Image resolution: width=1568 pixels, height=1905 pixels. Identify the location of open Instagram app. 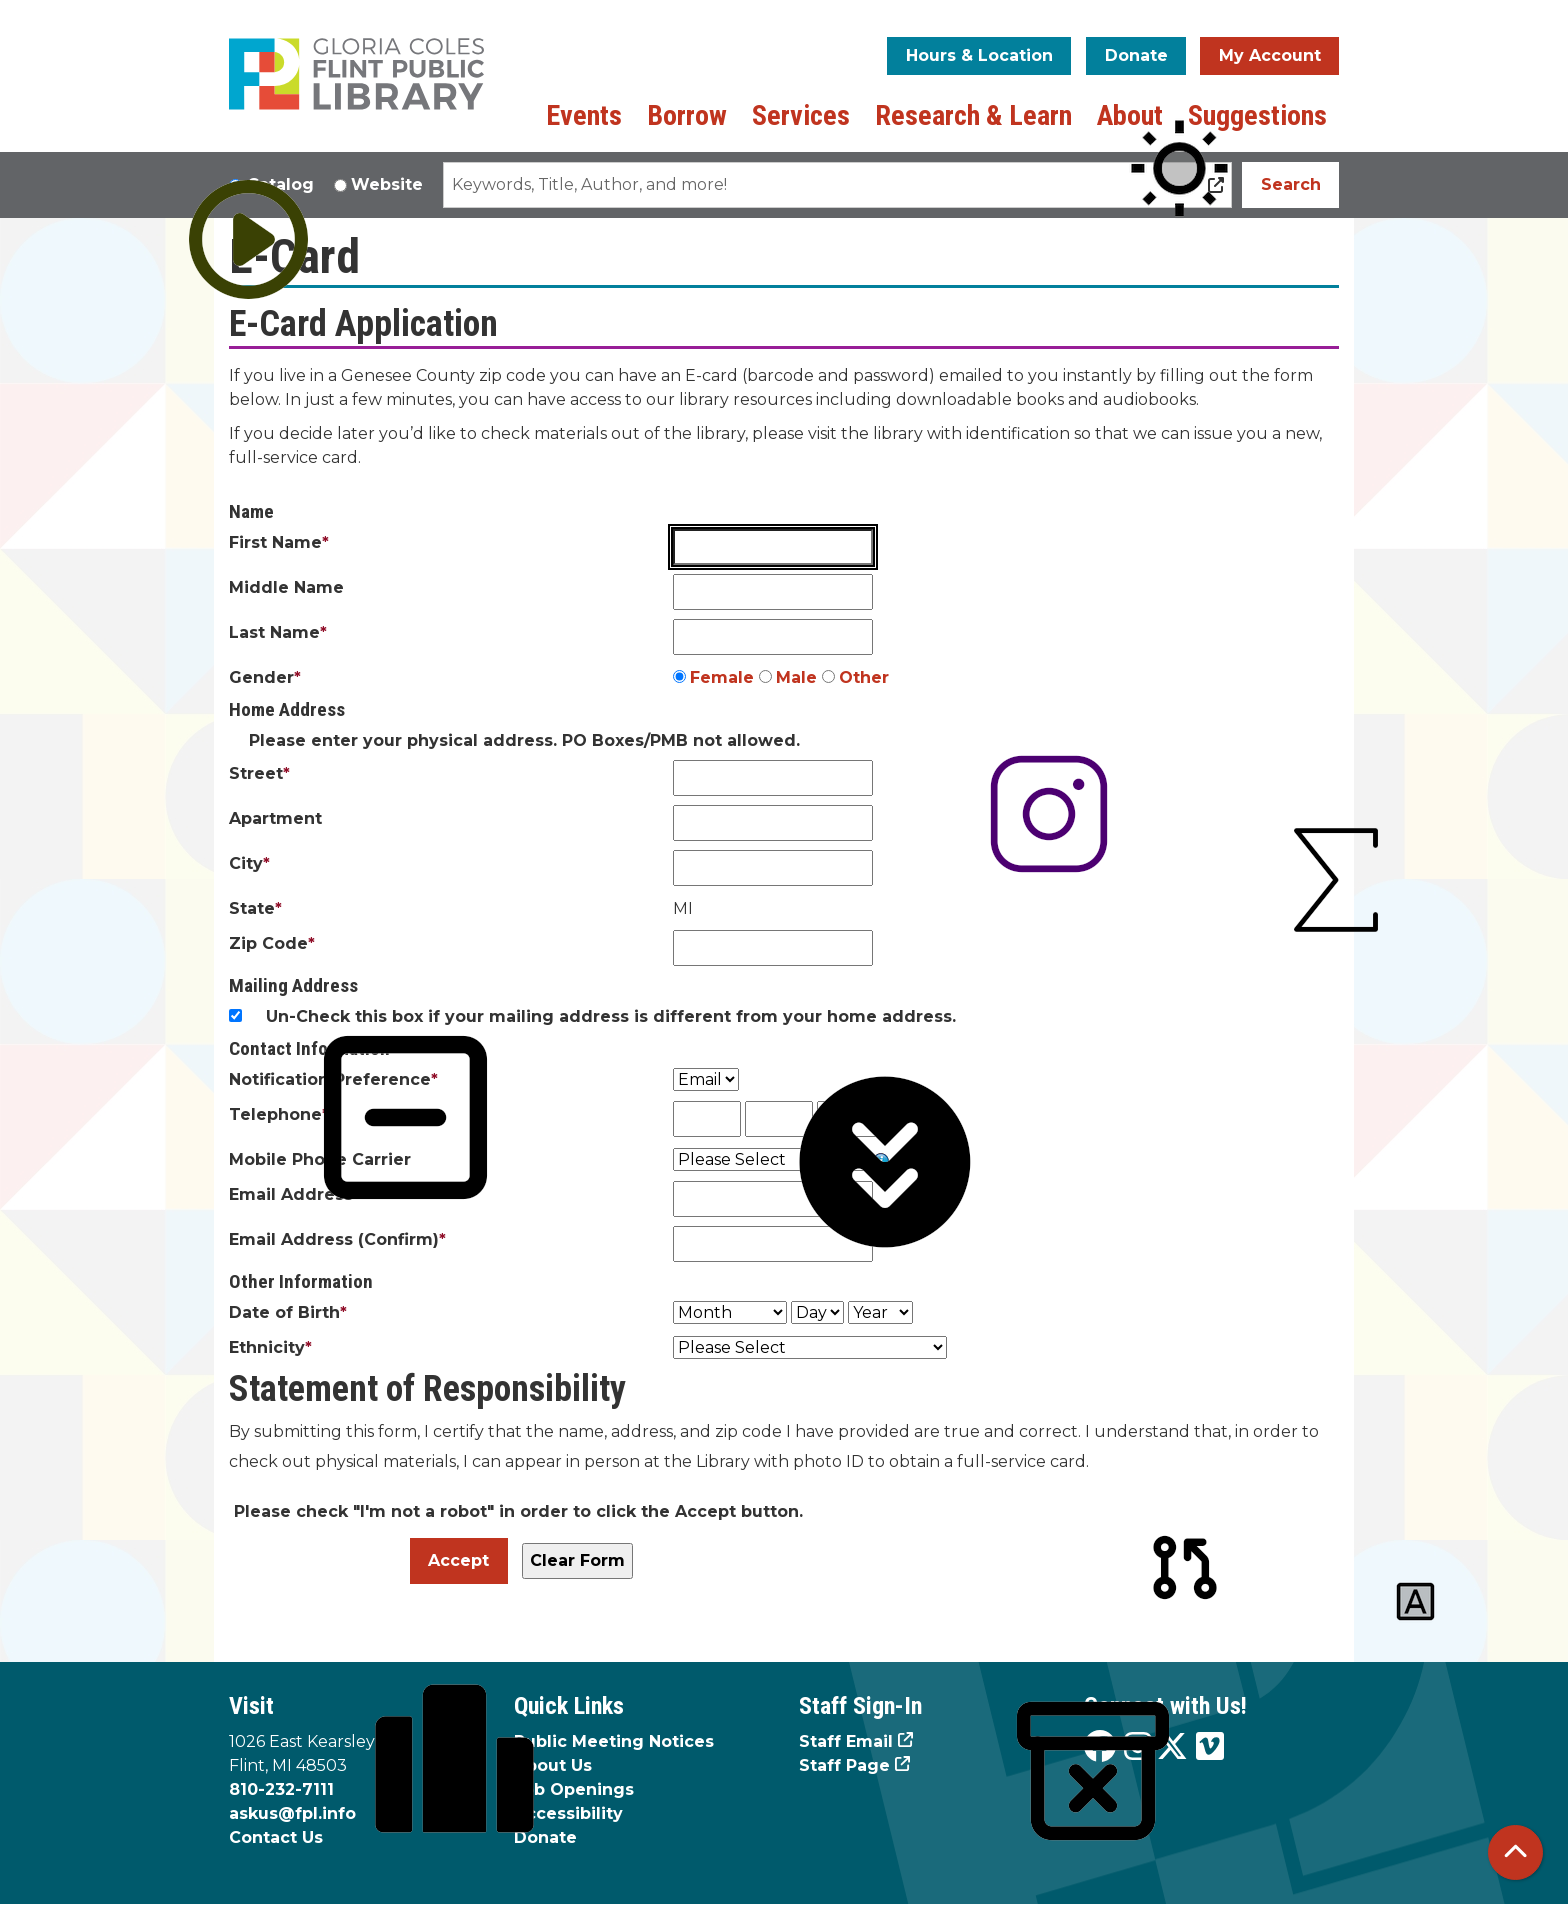
(1049, 814).